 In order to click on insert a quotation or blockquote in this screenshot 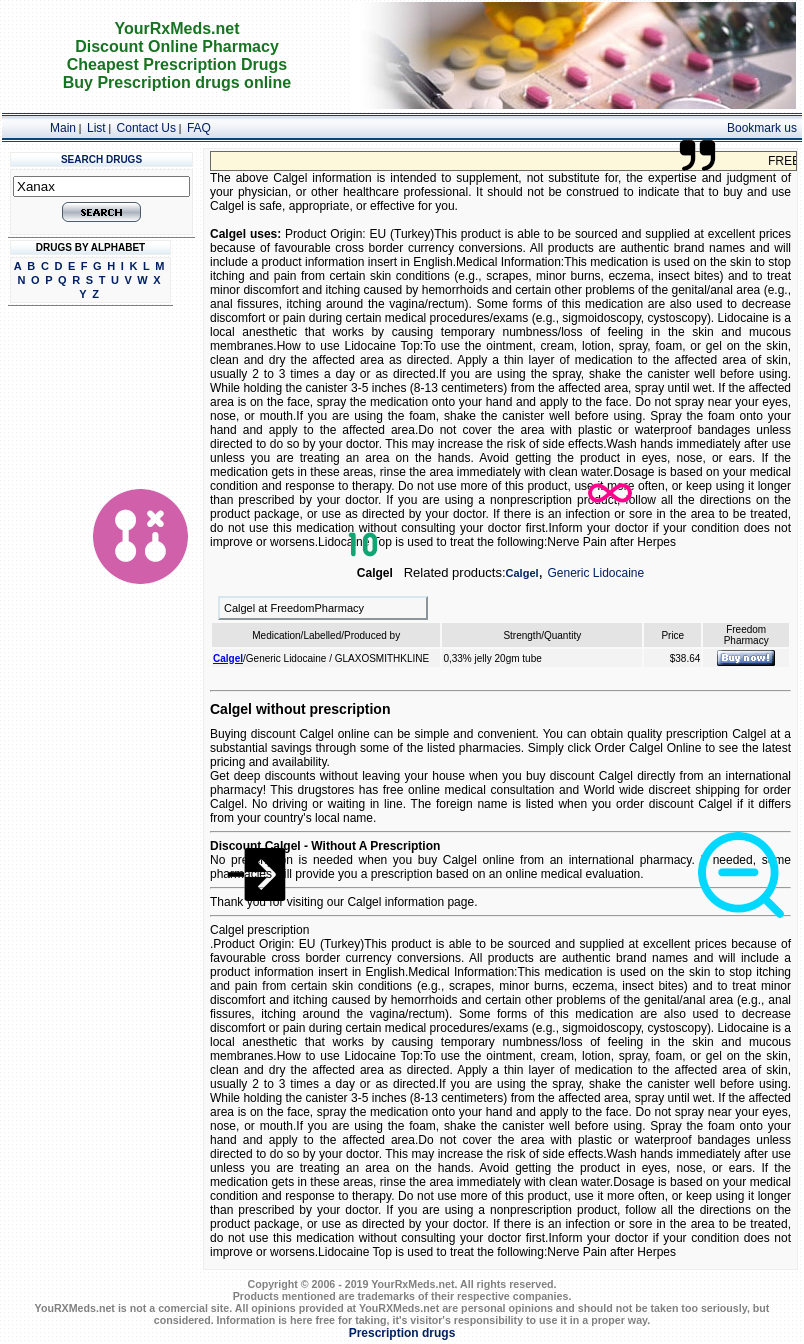, I will do `click(697, 155)`.